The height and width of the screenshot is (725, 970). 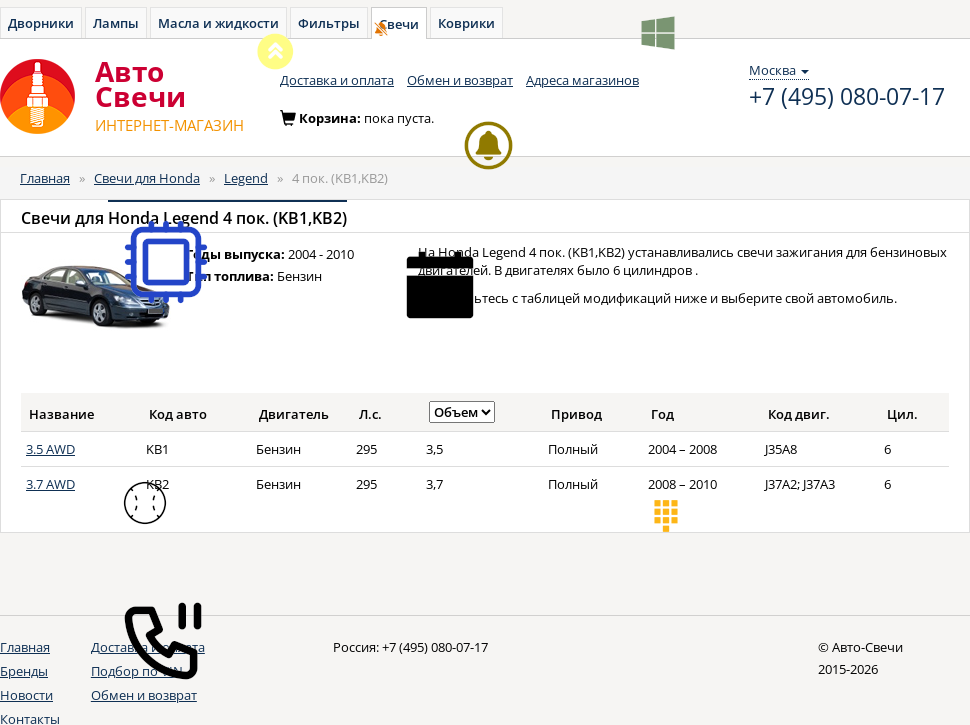 What do you see at coordinates (488, 145) in the screenshot?
I see `access notification settings` at bounding box center [488, 145].